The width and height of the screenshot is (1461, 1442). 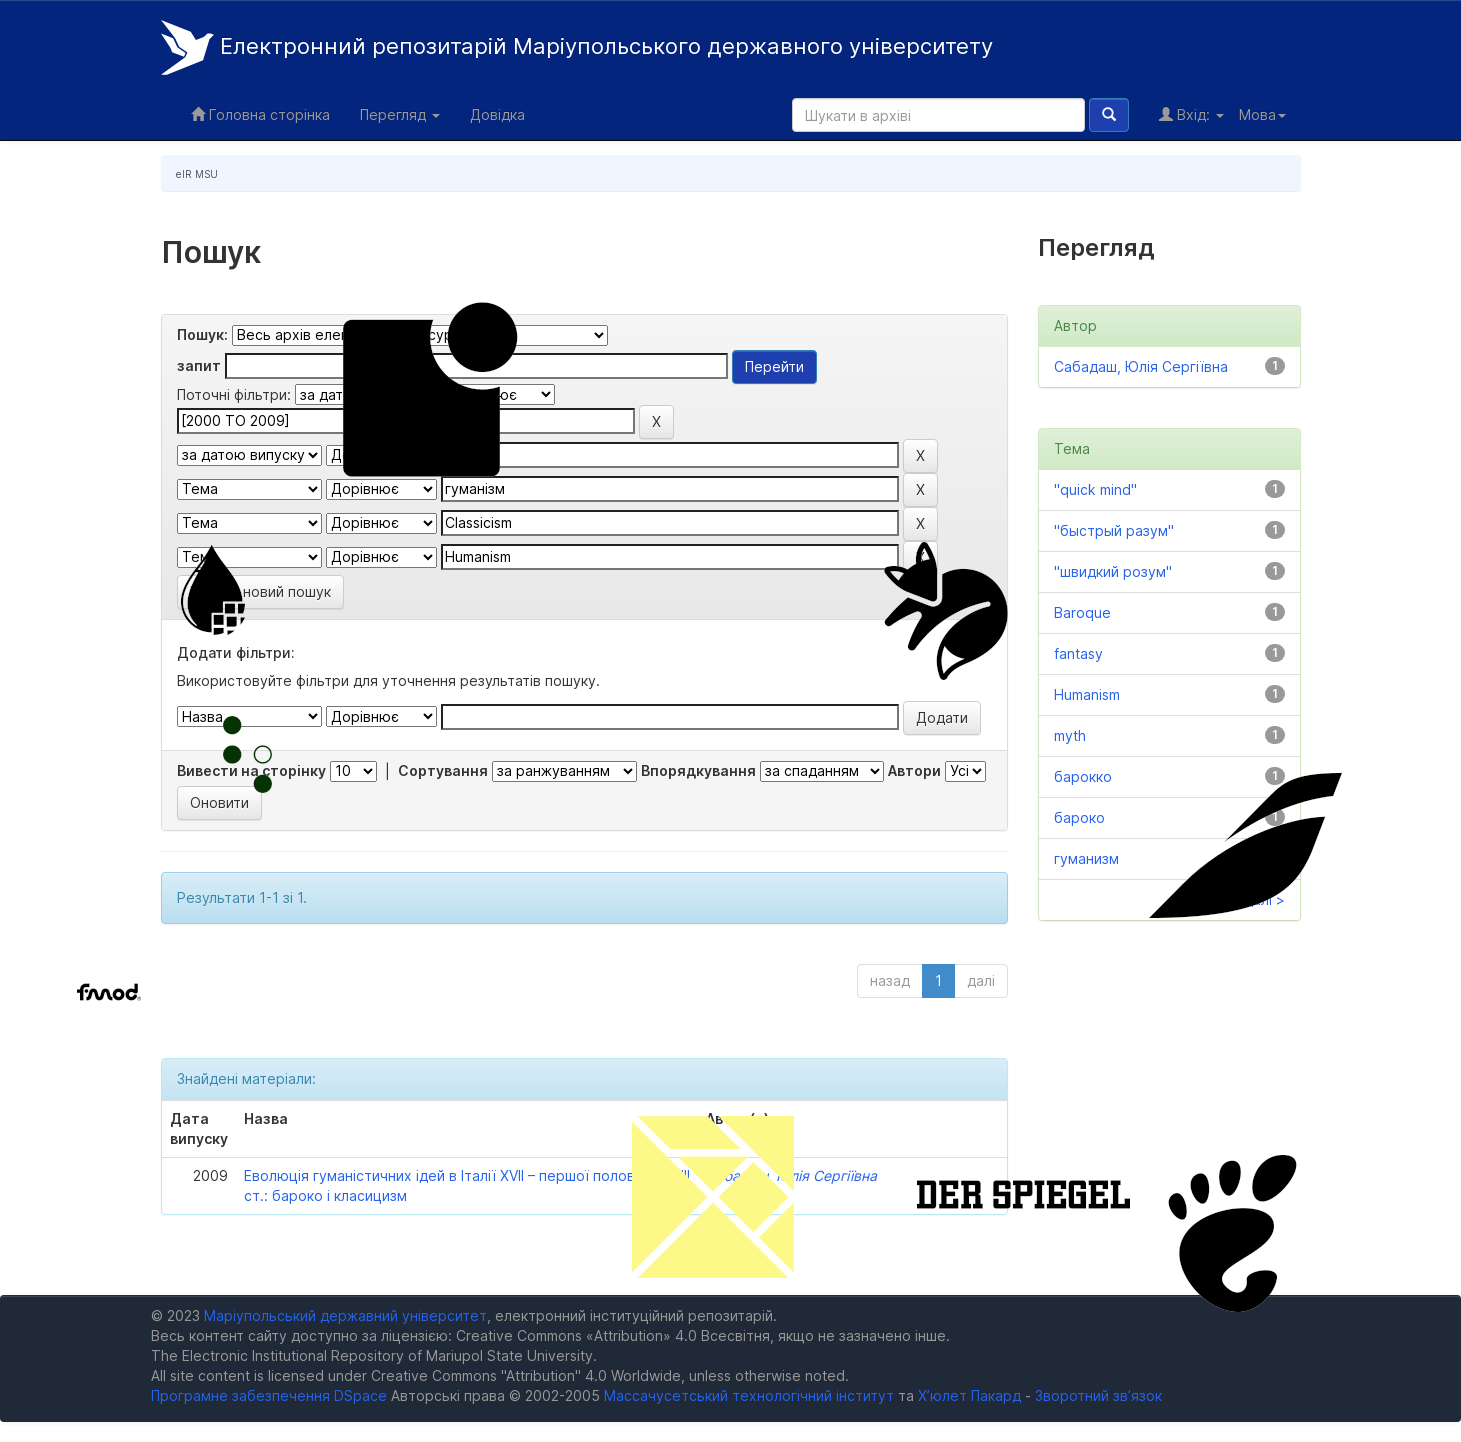 I want to click on GNOME desktop environment logo, so click(x=1232, y=1233).